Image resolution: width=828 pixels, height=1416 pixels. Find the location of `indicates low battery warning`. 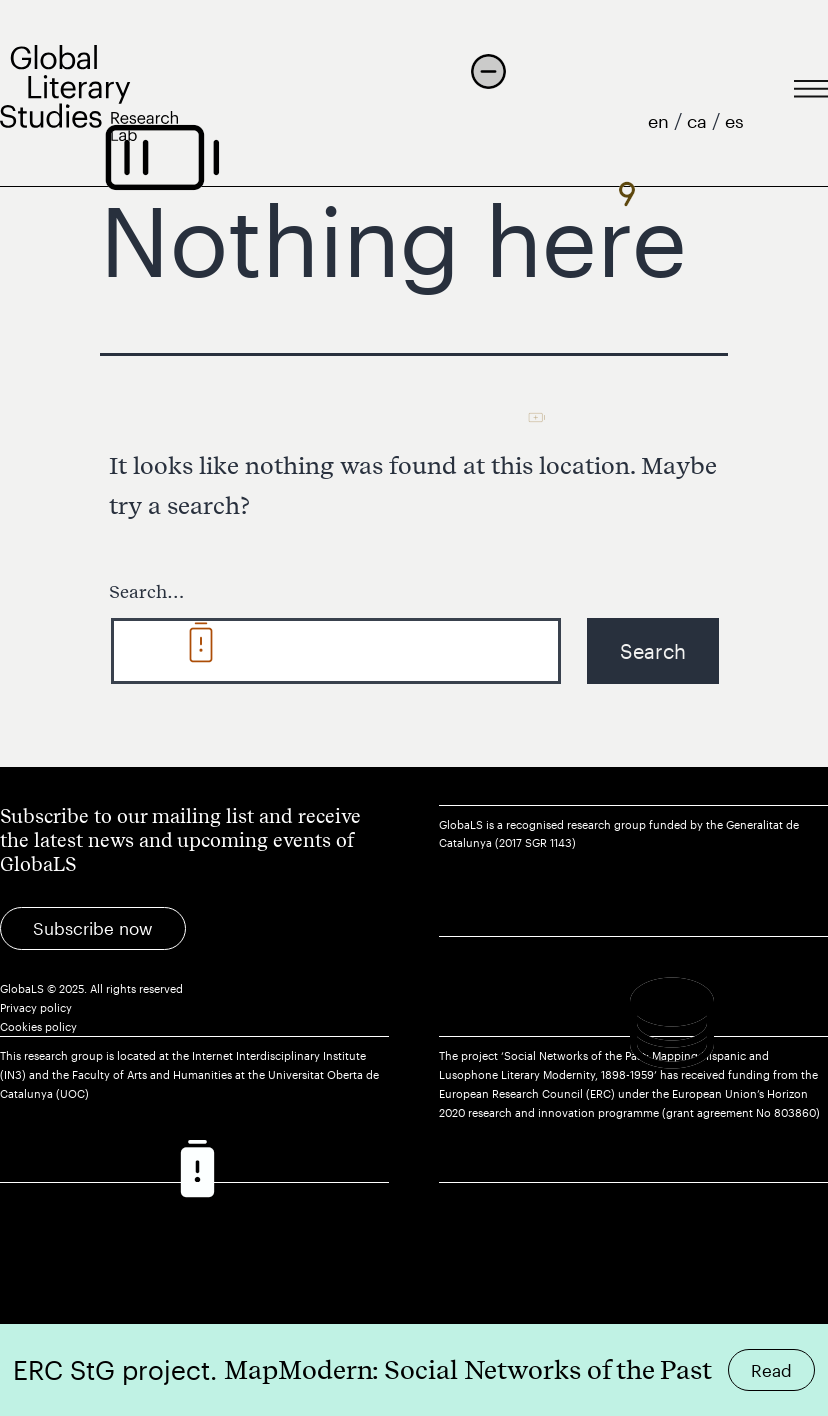

indicates low battery warning is located at coordinates (197, 1169).